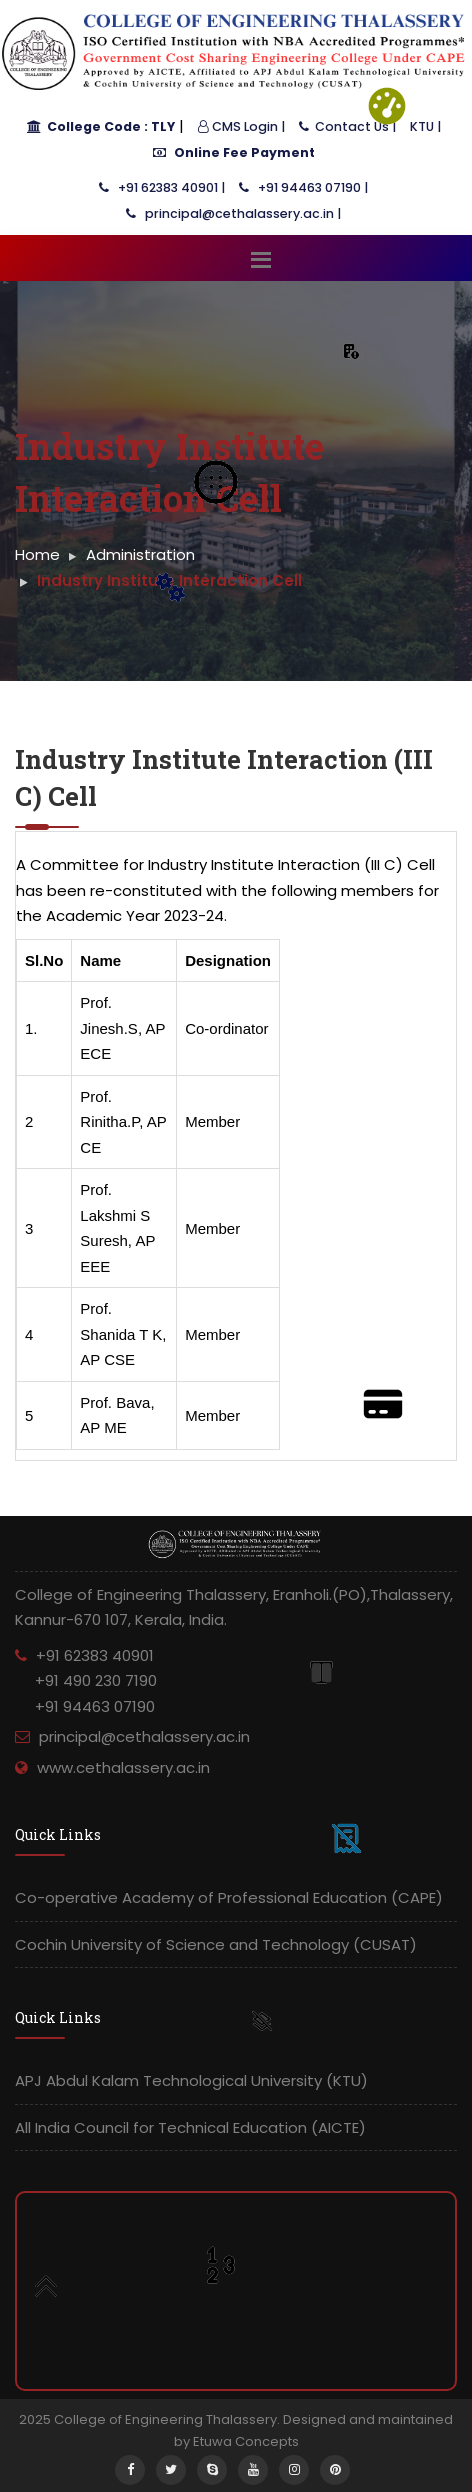  Describe the element at coordinates (46, 2287) in the screenshot. I see `scroll to top of page` at that location.